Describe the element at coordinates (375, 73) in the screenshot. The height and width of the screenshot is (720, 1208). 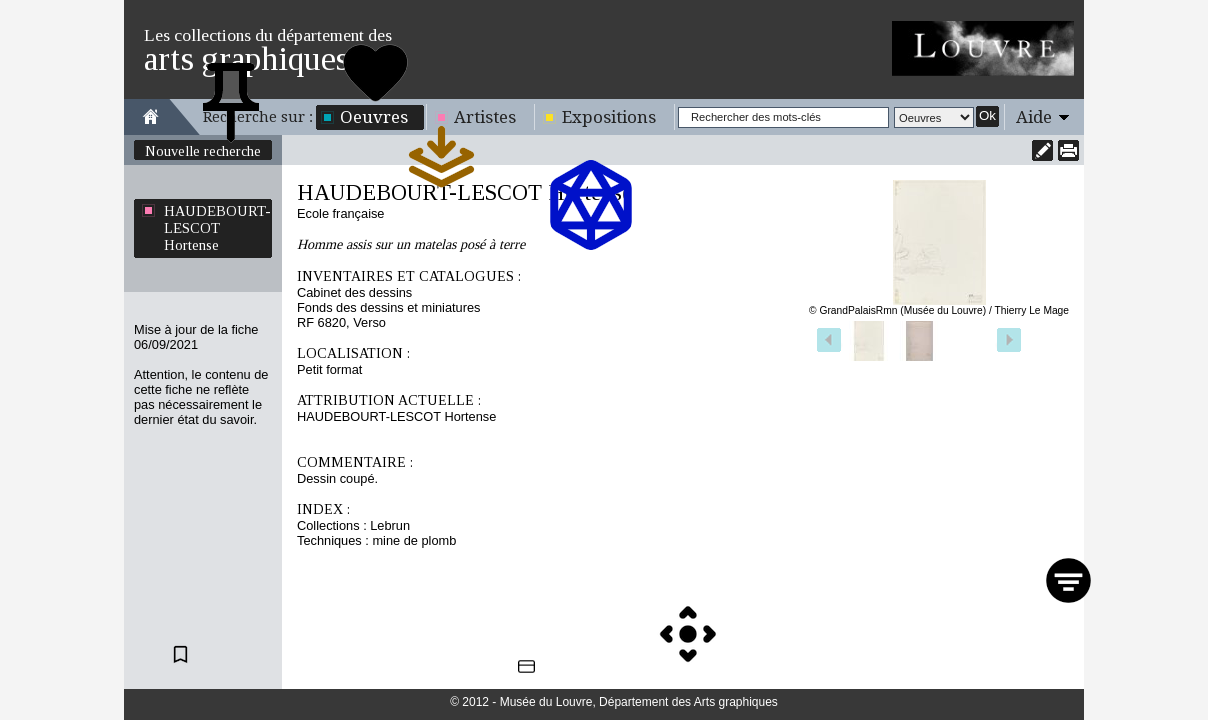
I see `add to favorites` at that location.